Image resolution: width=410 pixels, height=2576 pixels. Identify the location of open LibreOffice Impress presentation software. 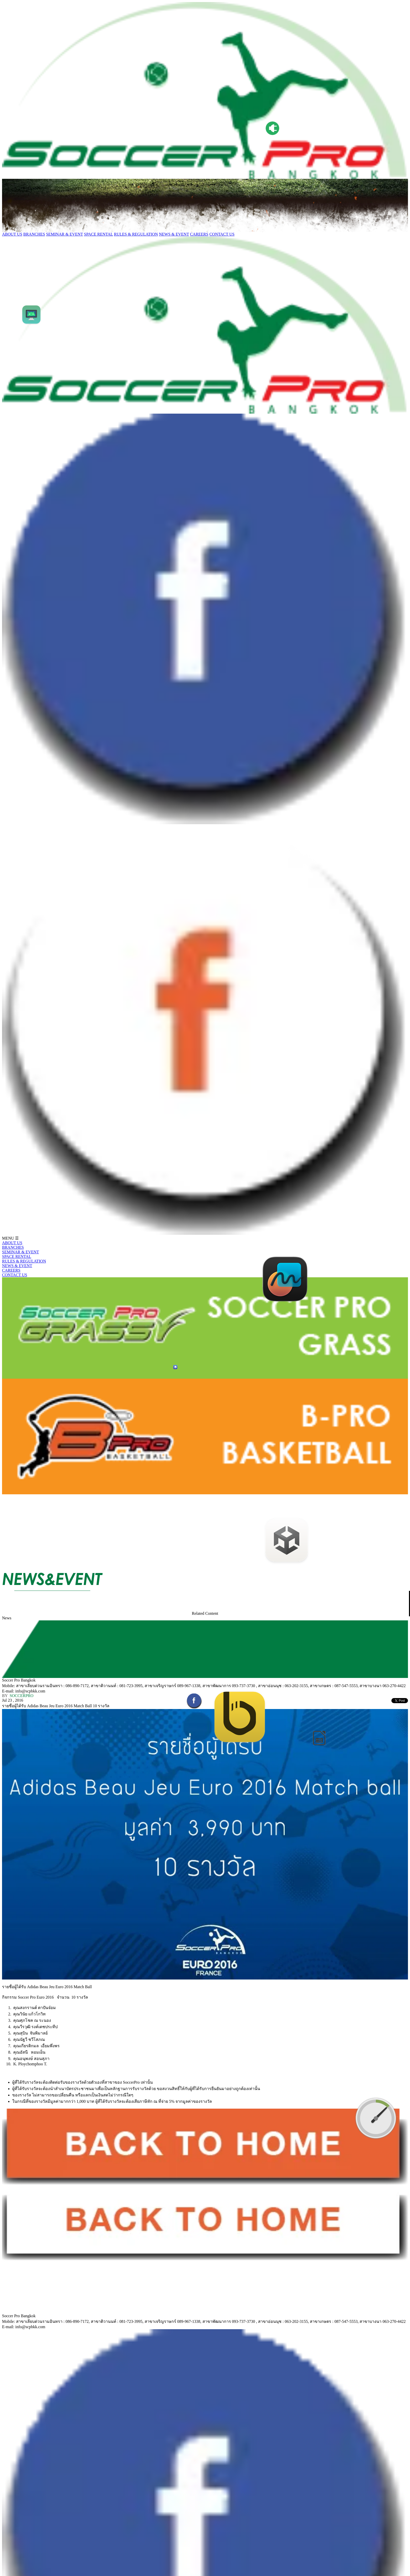
(319, 1738).